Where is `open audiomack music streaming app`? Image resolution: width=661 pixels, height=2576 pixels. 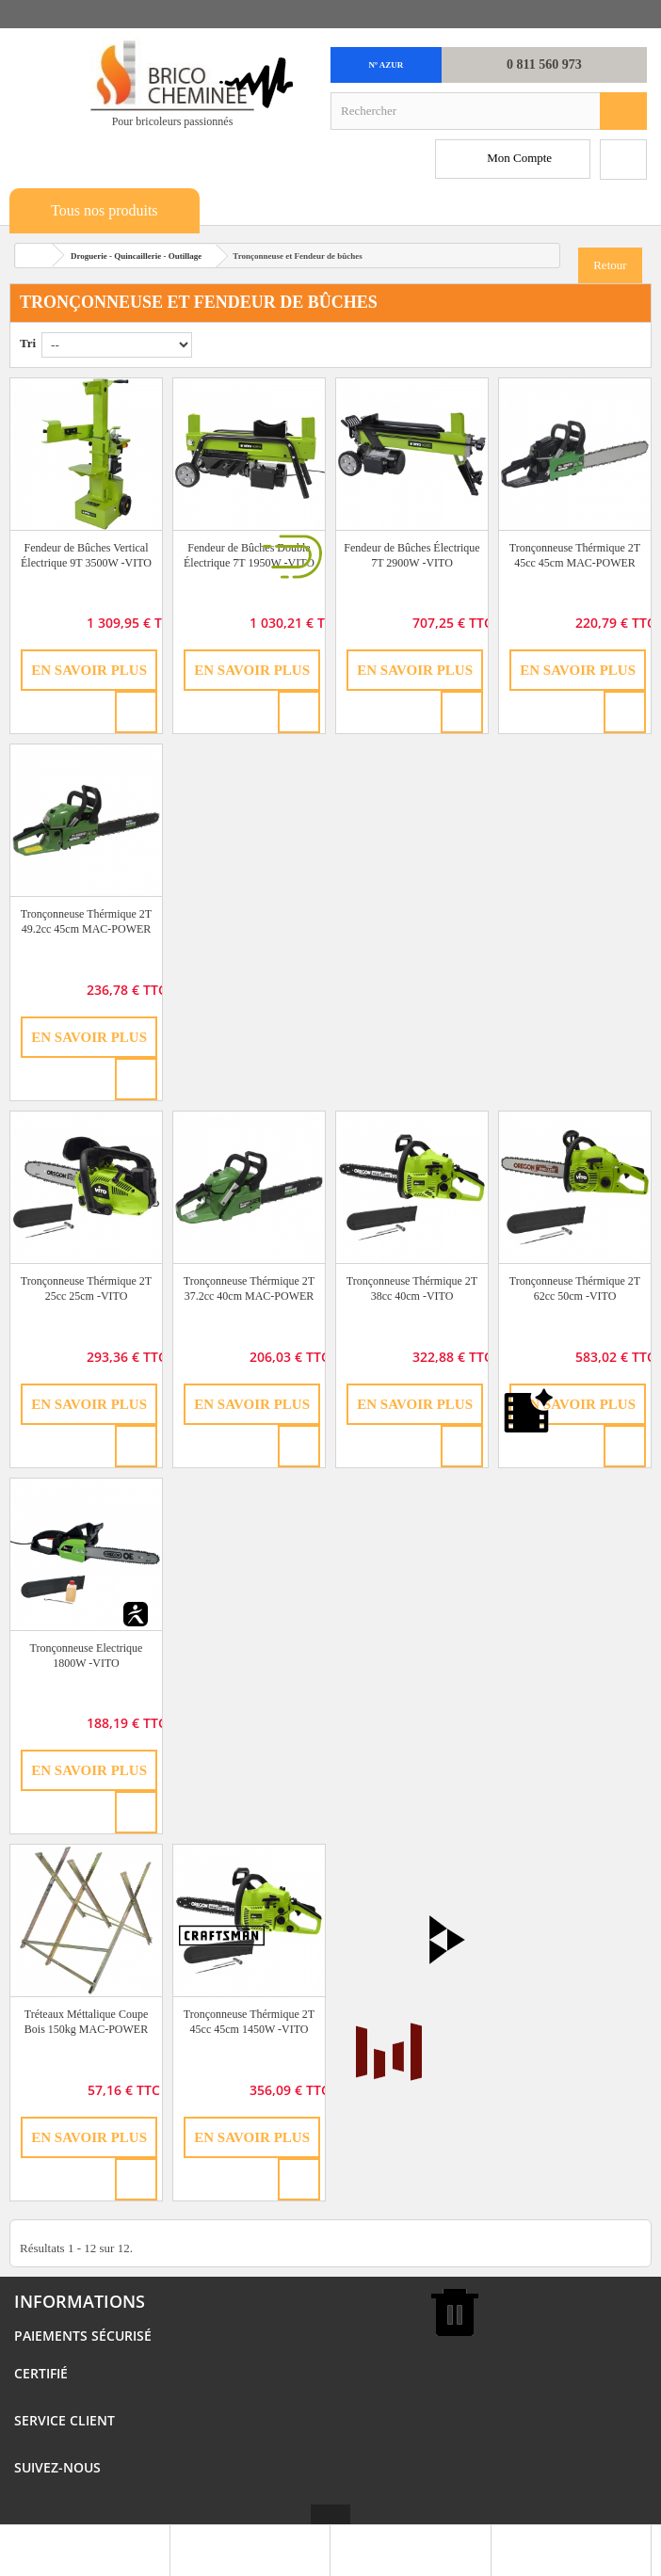
open audiomack music streaming app is located at coordinates (256, 83).